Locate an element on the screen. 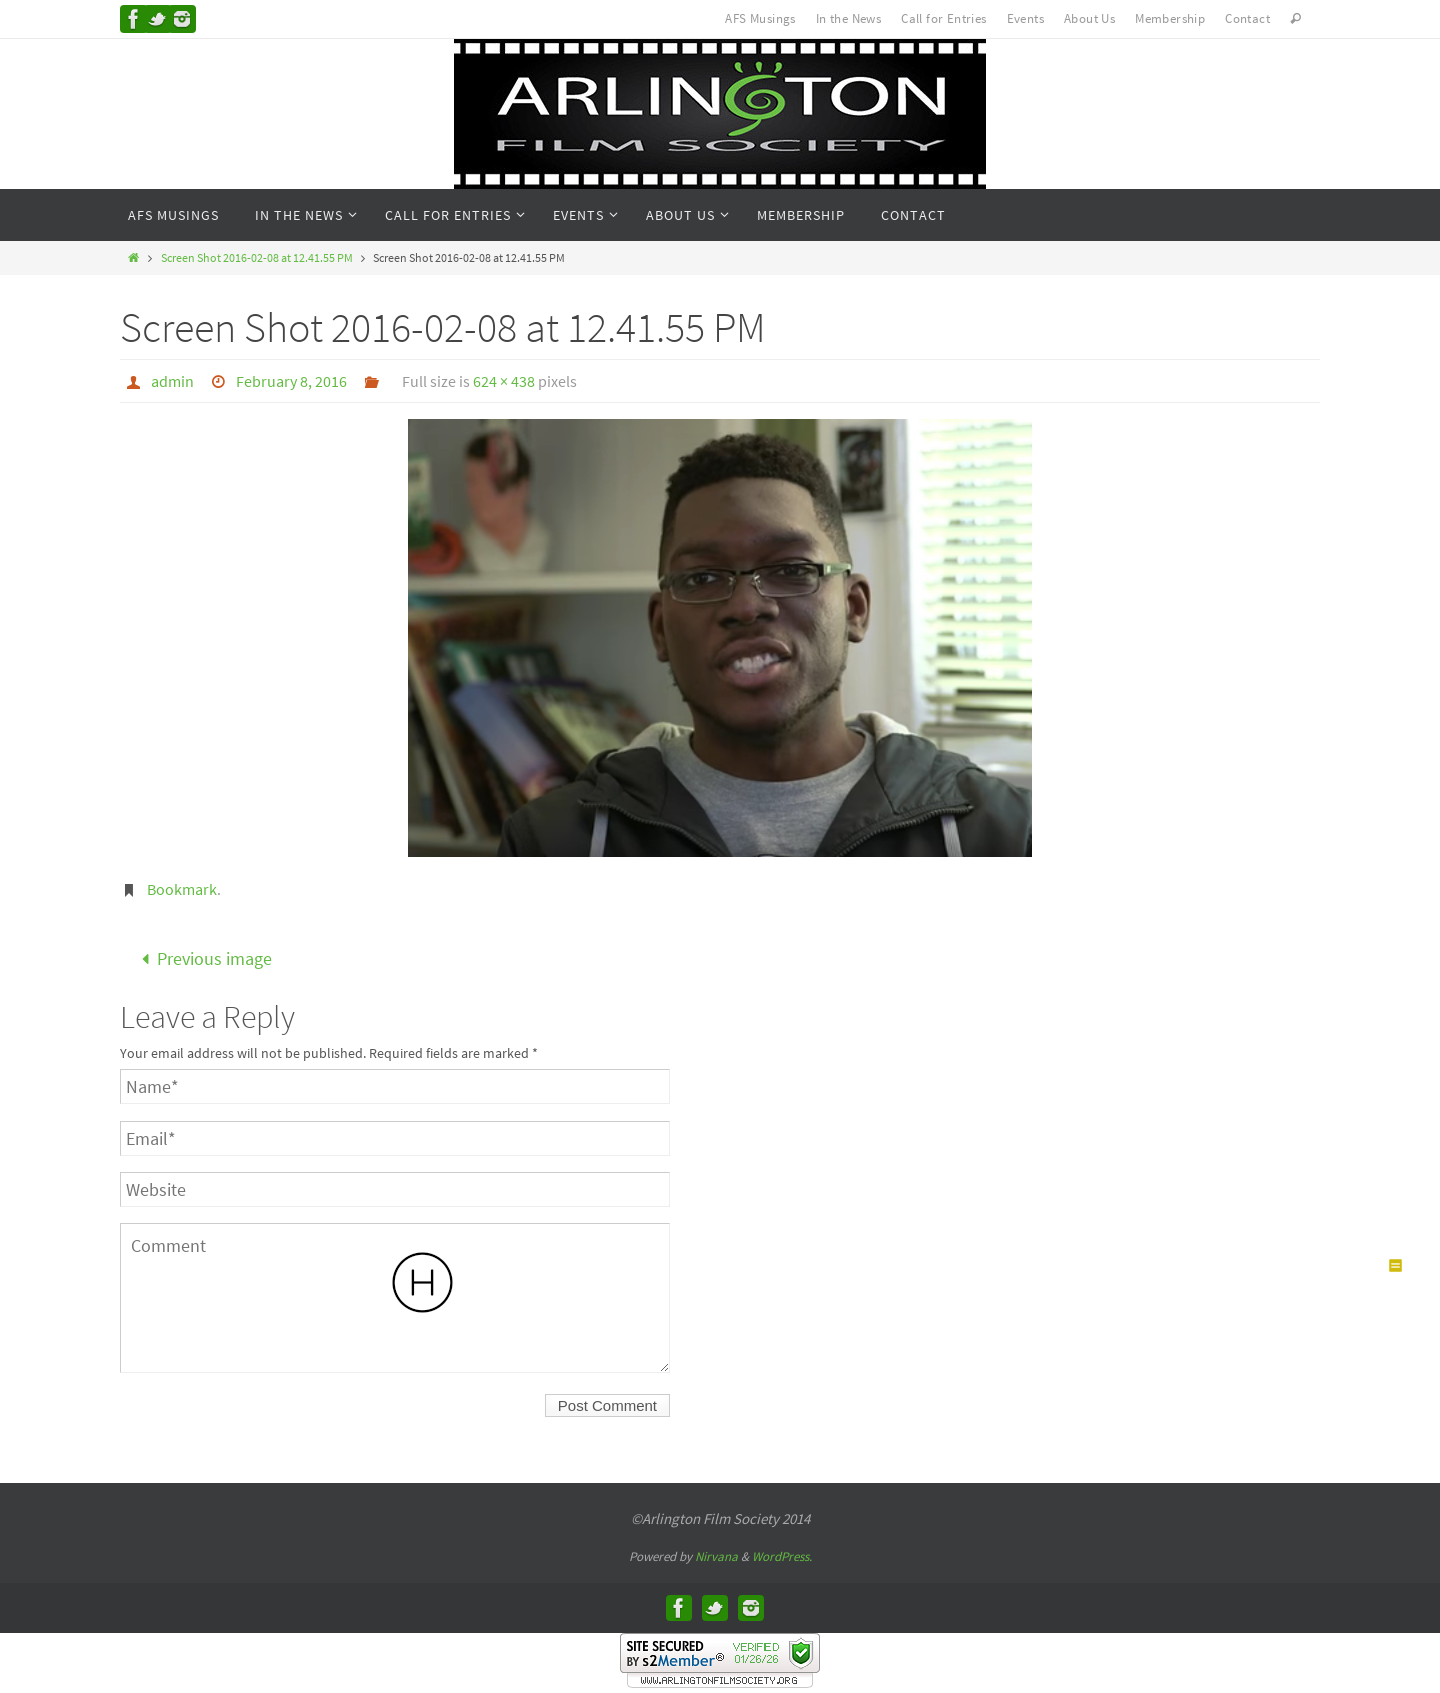 Image resolution: width=1440 pixels, height=1693 pixels. navigate to items starting with the letter H is located at coordinates (422, 1282).